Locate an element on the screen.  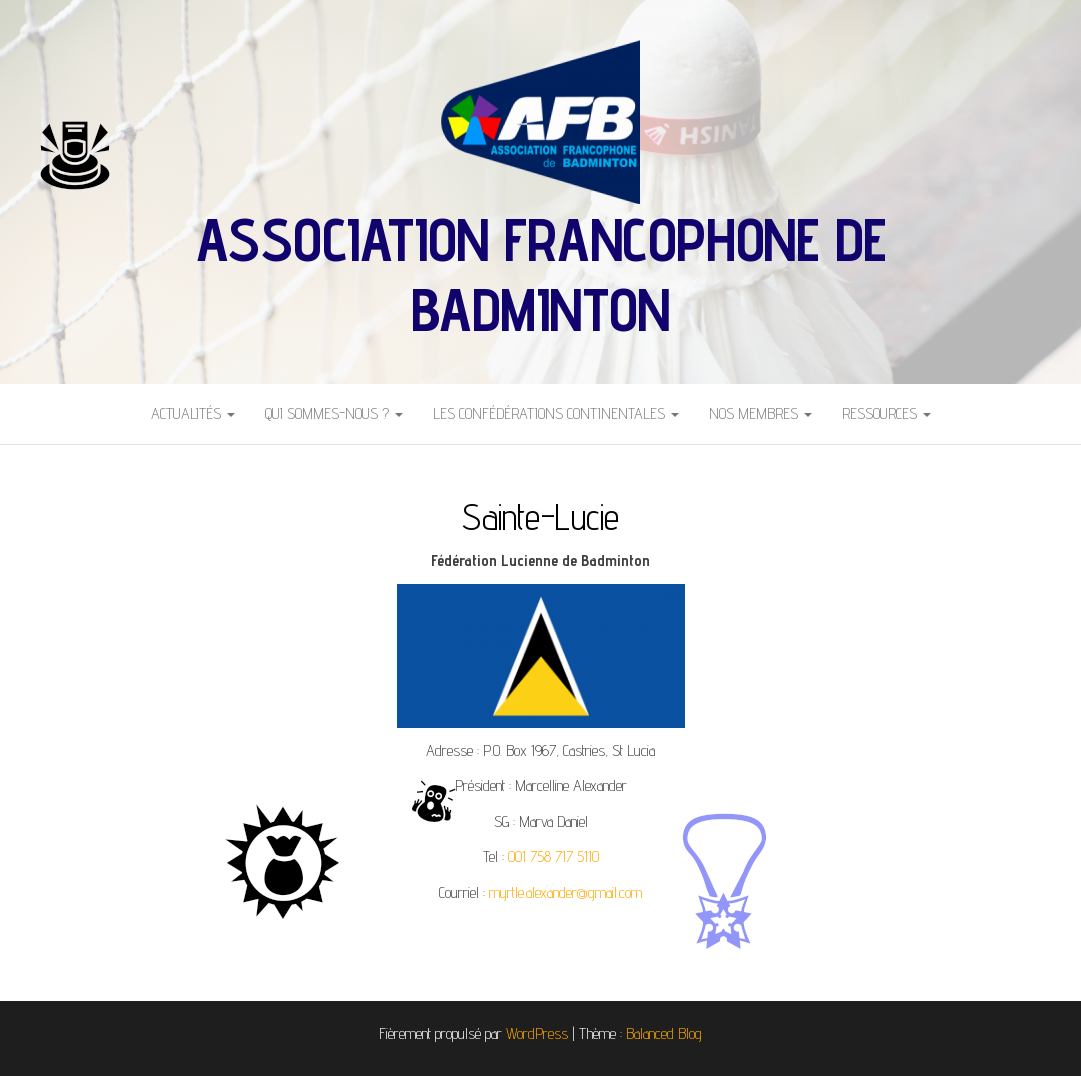
view your in-game currency or coins is located at coordinates (281, 860).